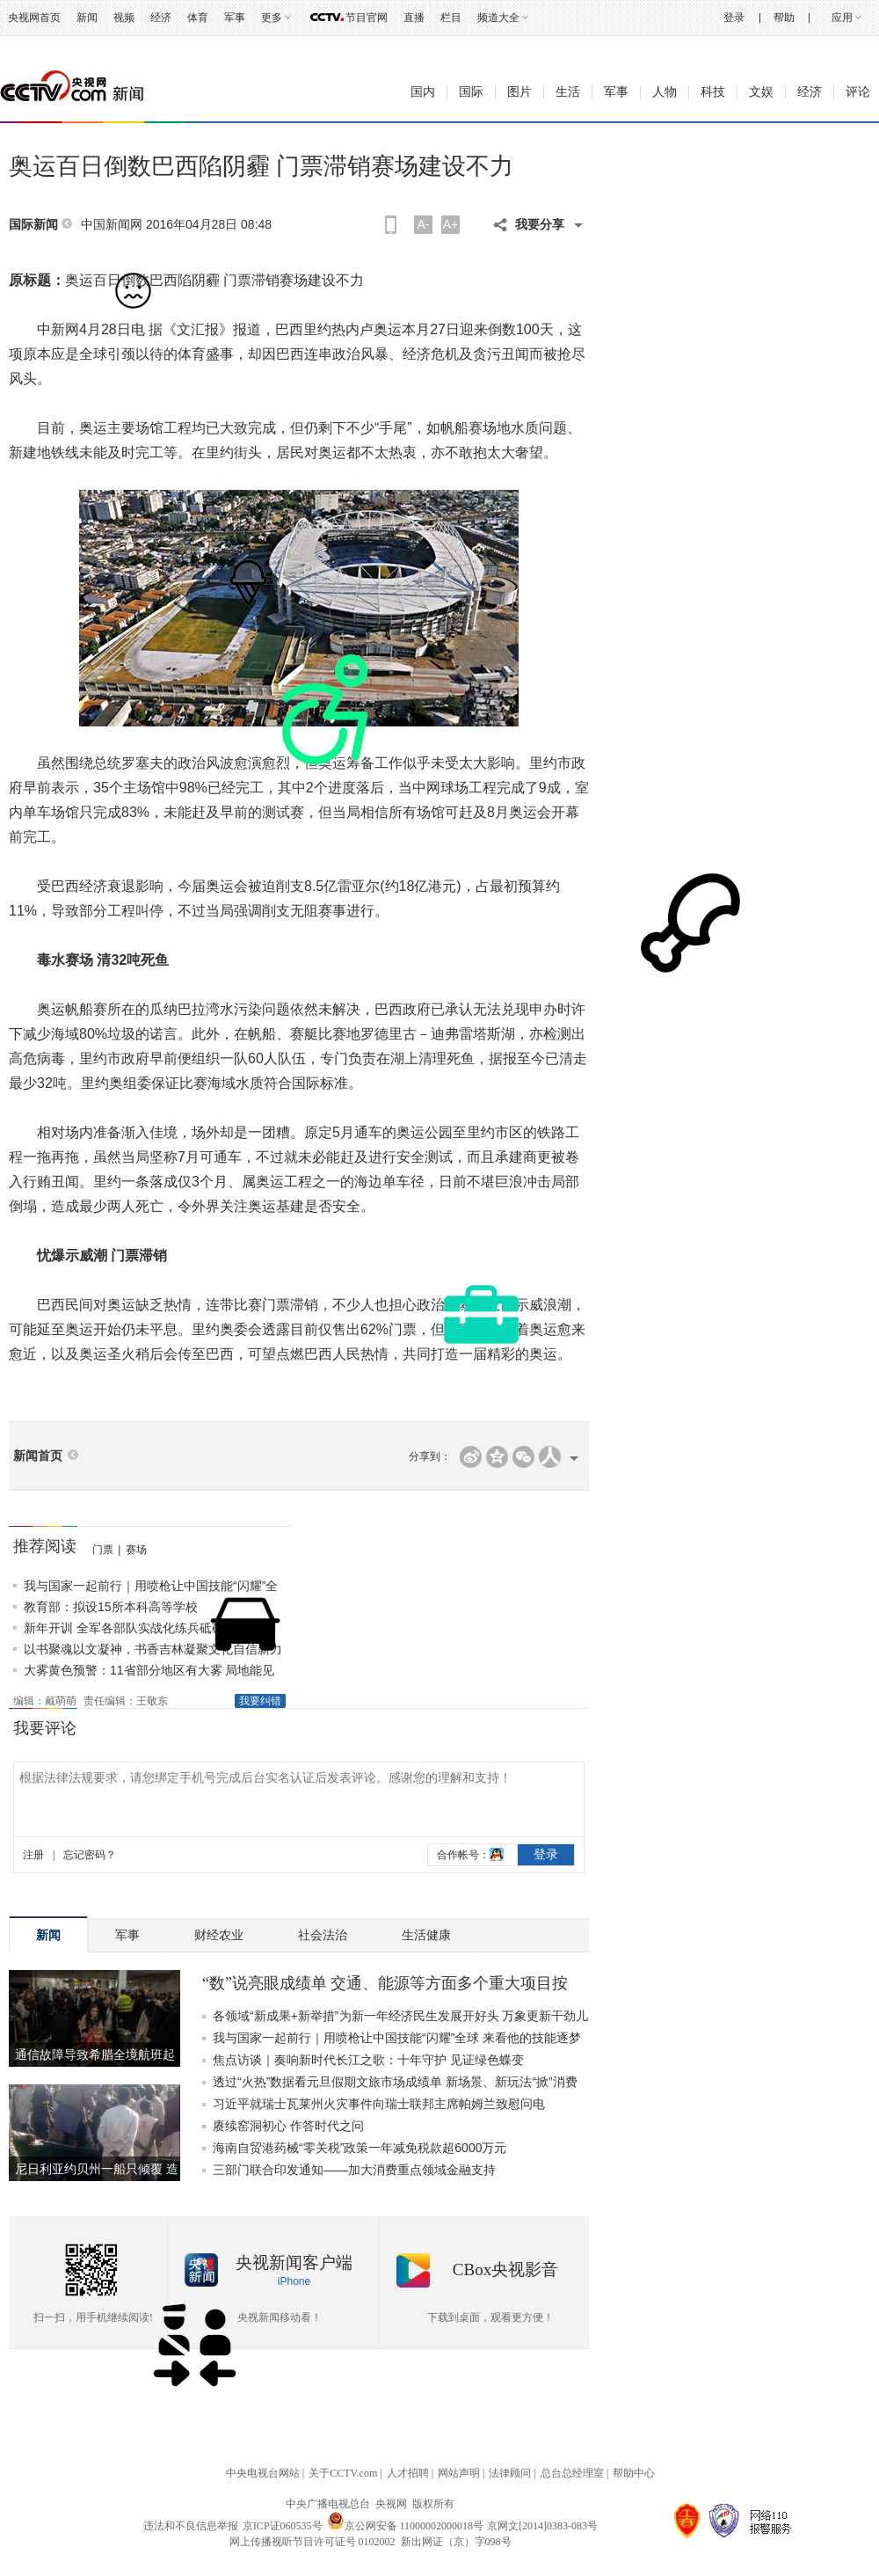 This screenshot has height=2576, width=879. Describe the element at coordinates (245, 1625) in the screenshot. I see `access vehicle or car-related settings` at that location.